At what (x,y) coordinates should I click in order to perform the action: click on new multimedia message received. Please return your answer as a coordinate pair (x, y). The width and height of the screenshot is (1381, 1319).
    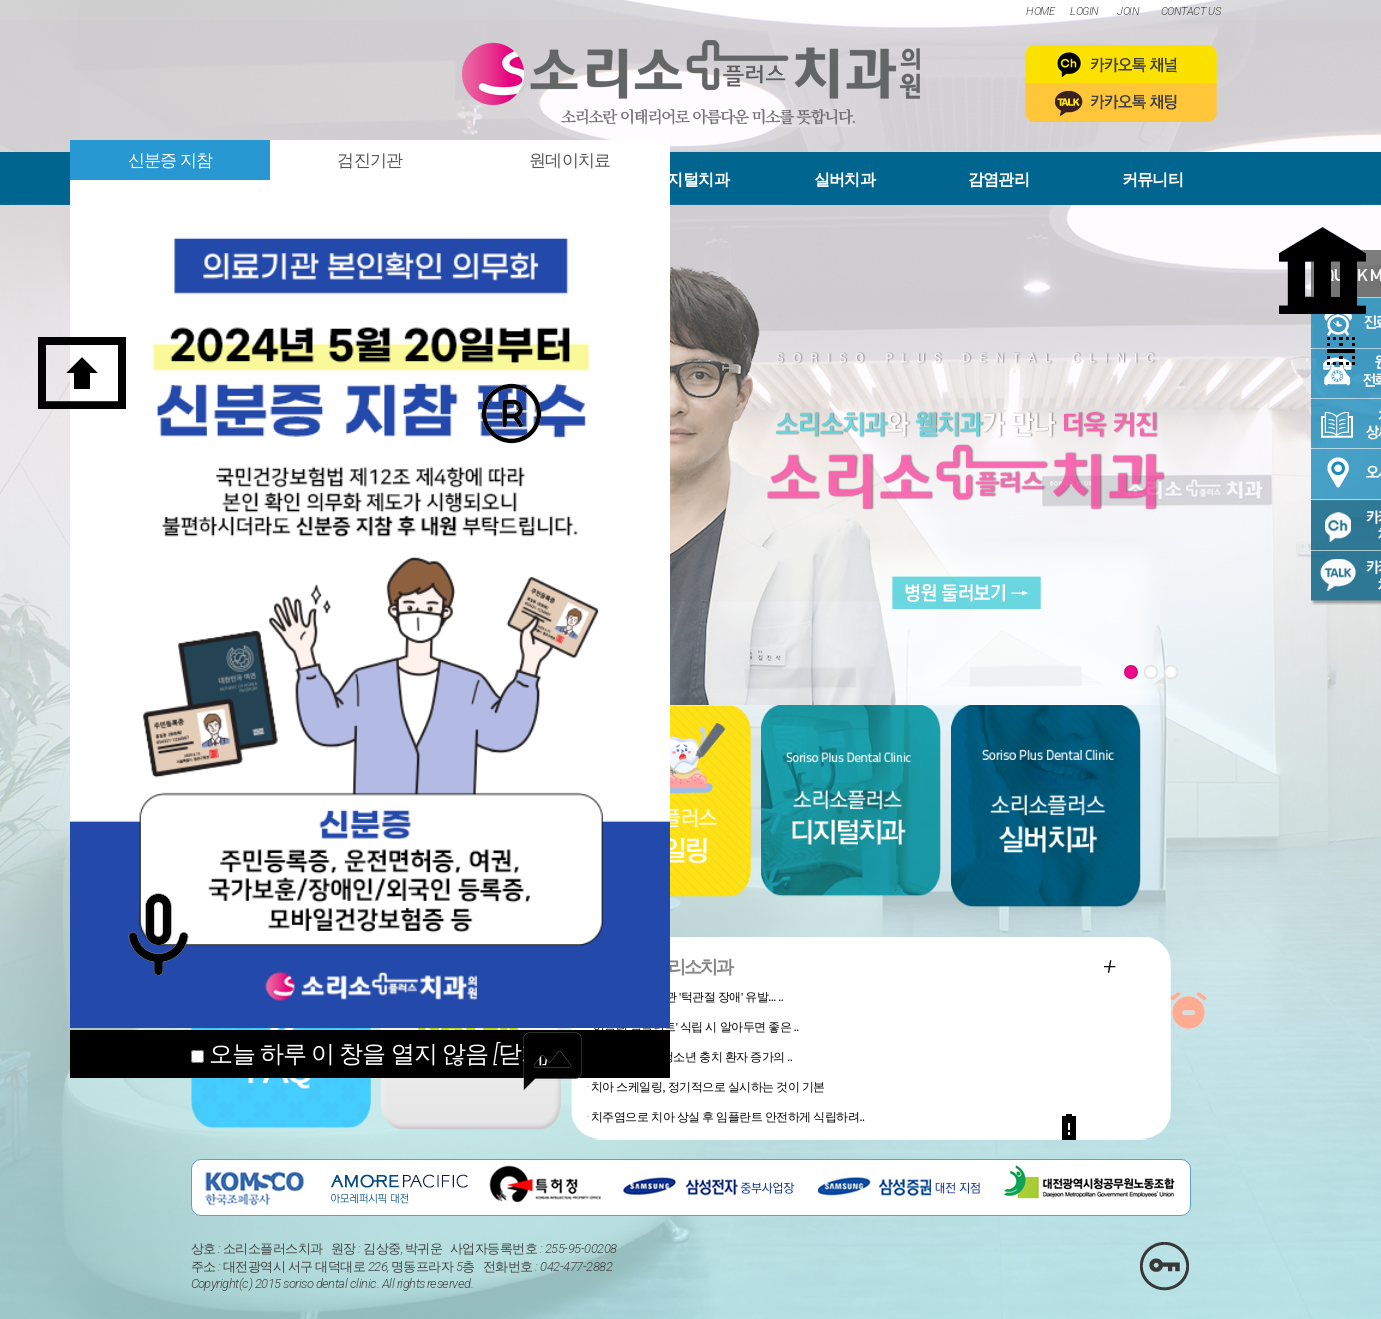
    Looking at the image, I should click on (552, 1061).